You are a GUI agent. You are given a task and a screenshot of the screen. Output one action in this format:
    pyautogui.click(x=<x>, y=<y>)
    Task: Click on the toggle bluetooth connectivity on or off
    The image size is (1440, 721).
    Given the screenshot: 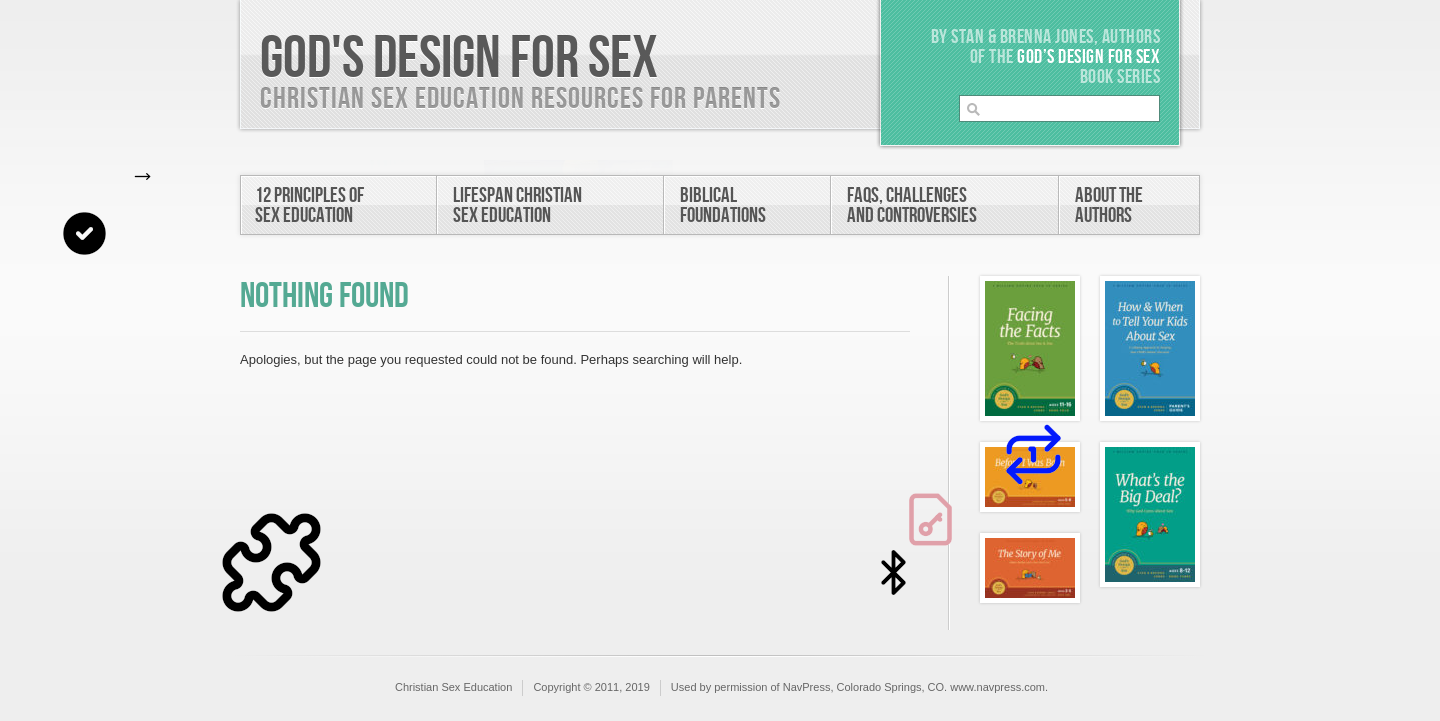 What is the action you would take?
    pyautogui.click(x=893, y=572)
    